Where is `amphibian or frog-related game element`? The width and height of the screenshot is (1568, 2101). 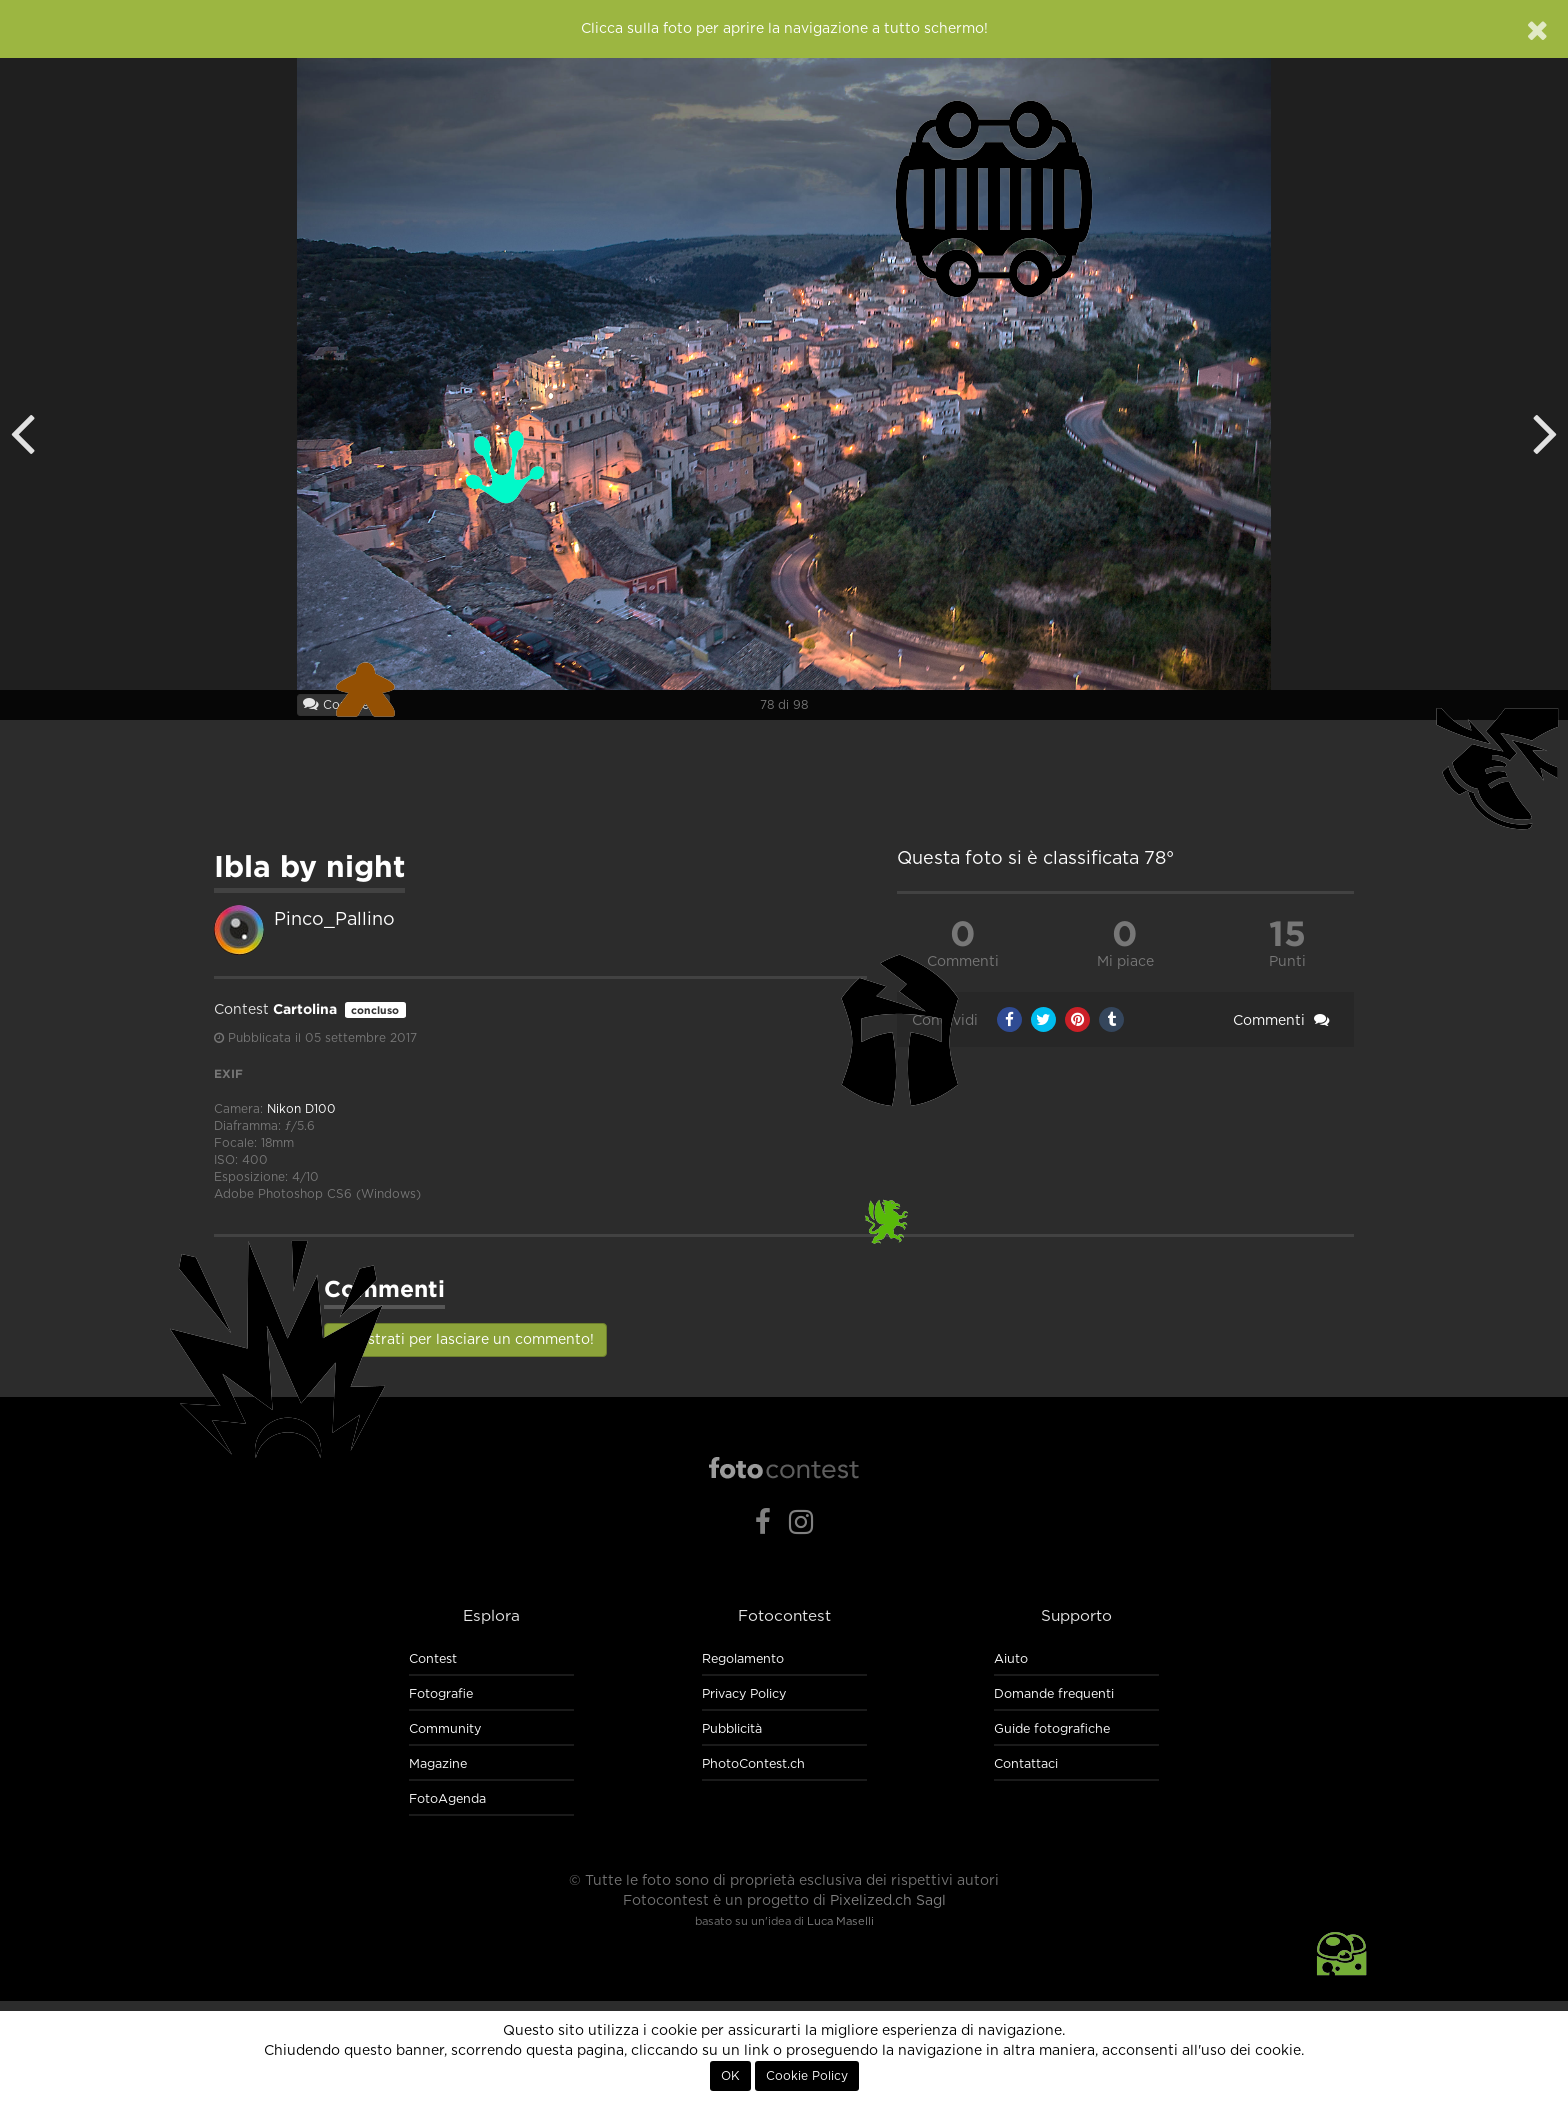
amphibian or frog-related game element is located at coordinates (505, 467).